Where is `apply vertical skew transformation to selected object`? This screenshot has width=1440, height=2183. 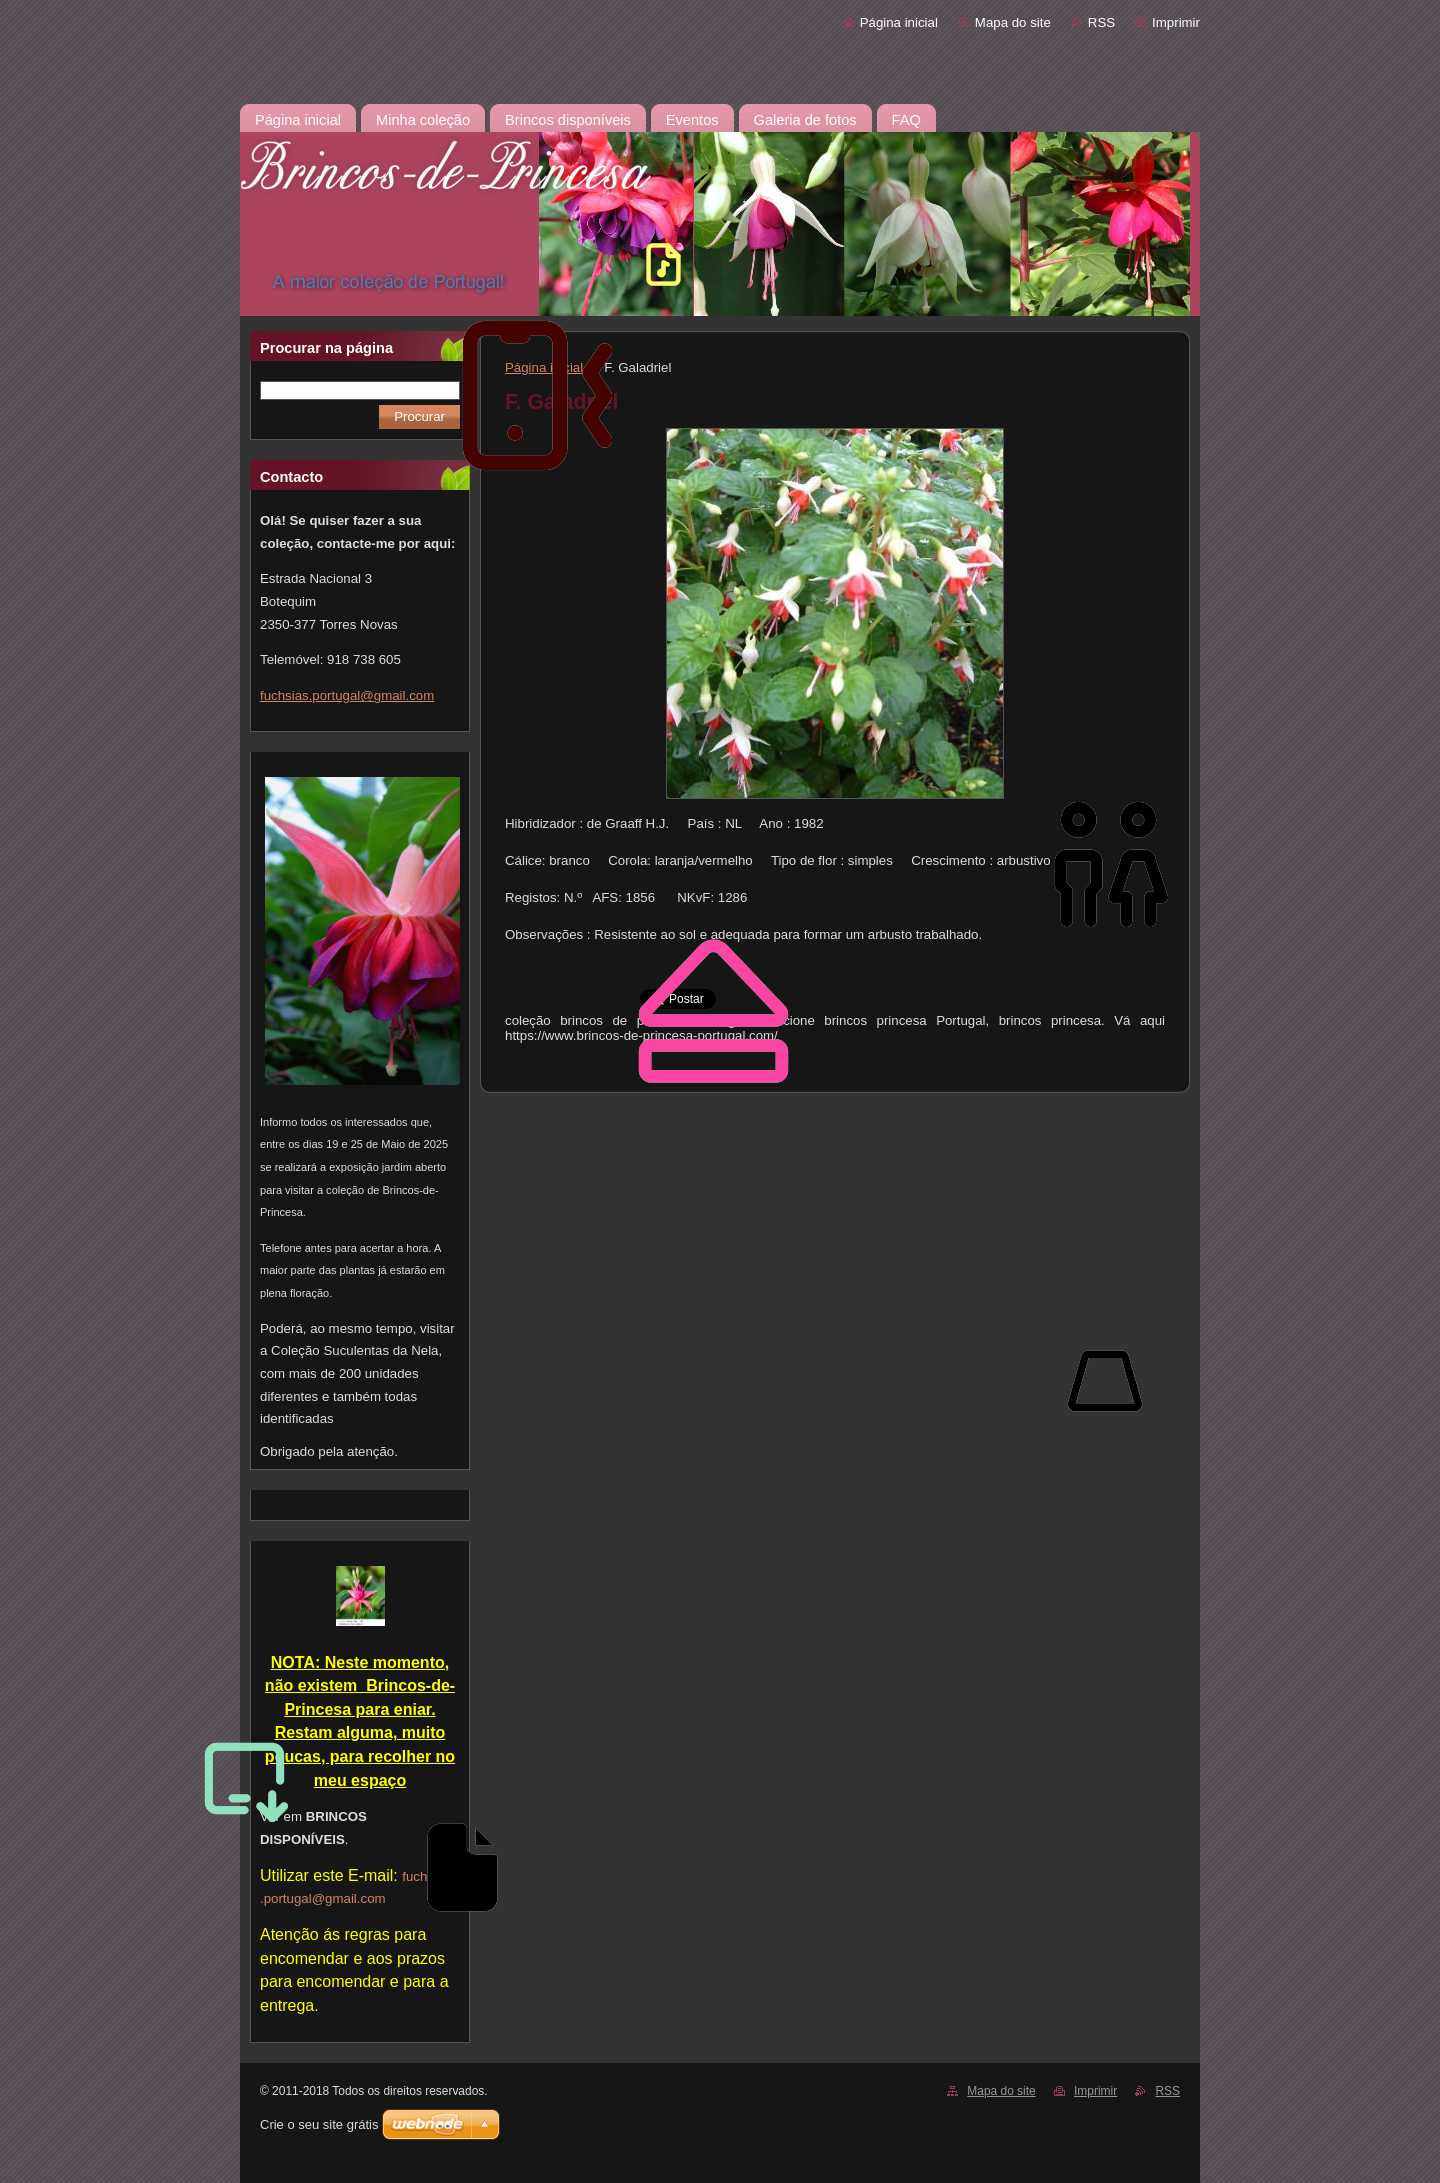
apply vertical skew transformation to selected object is located at coordinates (1105, 1381).